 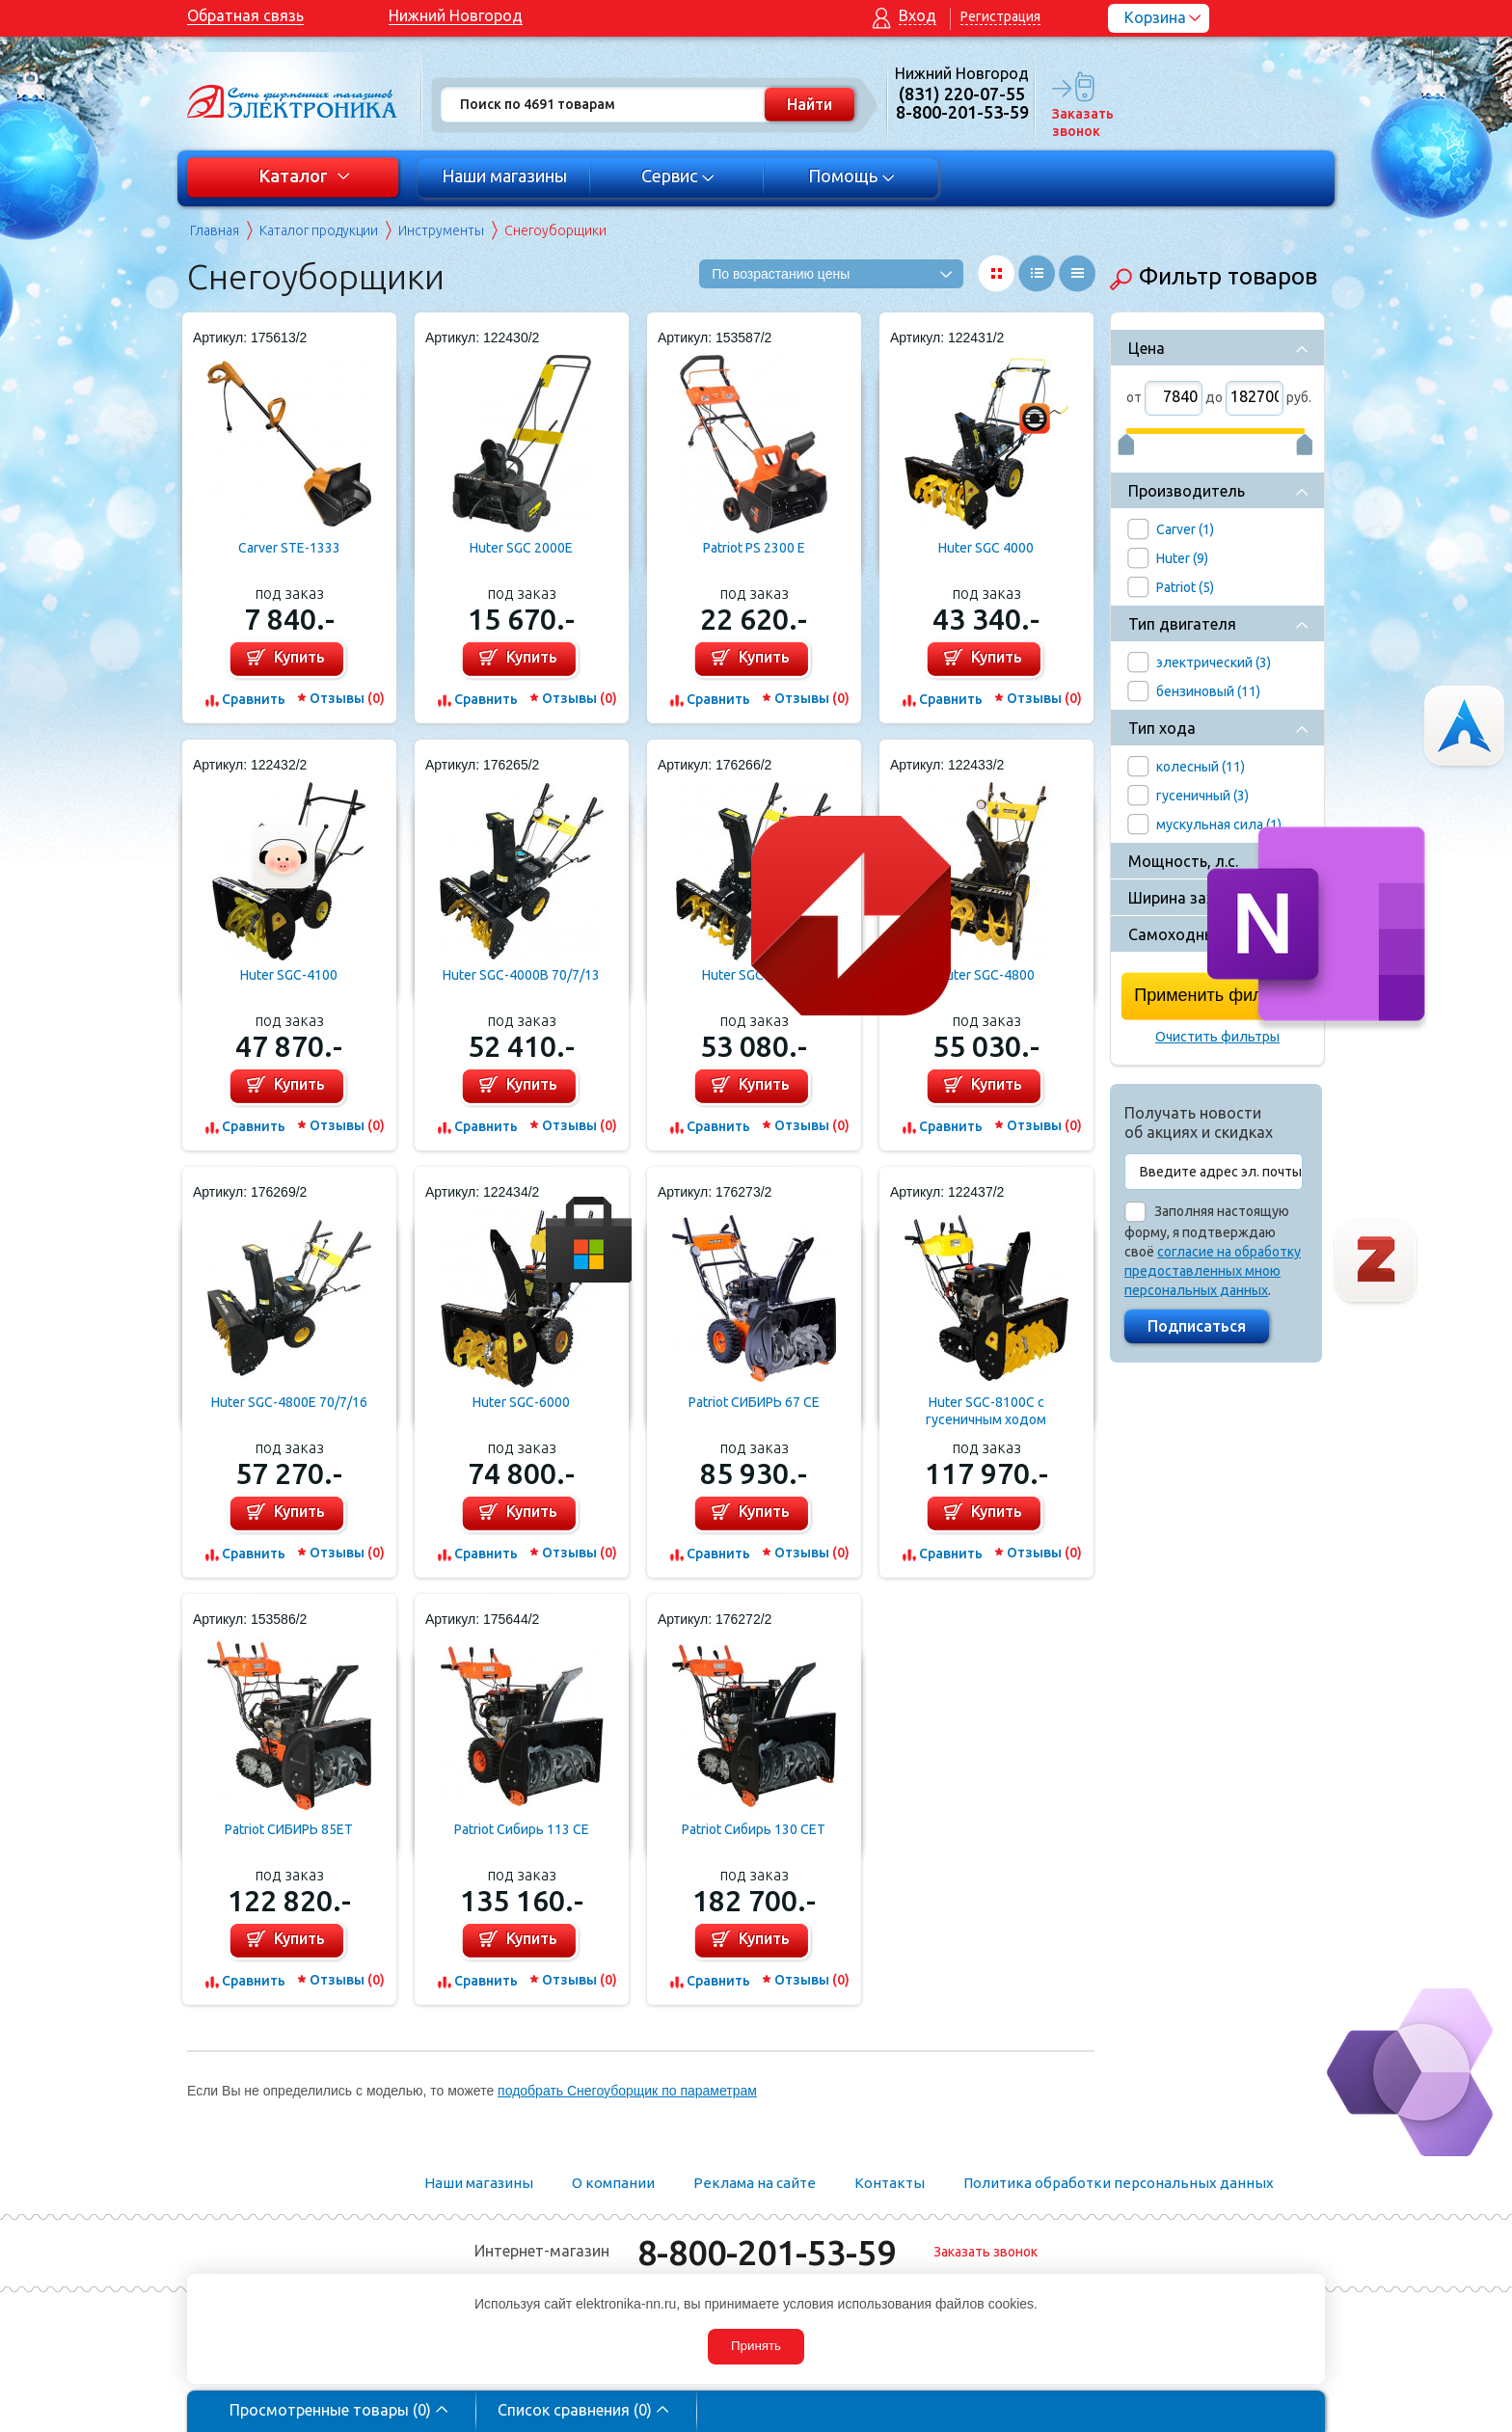 I want to click on open arch linux application, so click(x=1464, y=725).